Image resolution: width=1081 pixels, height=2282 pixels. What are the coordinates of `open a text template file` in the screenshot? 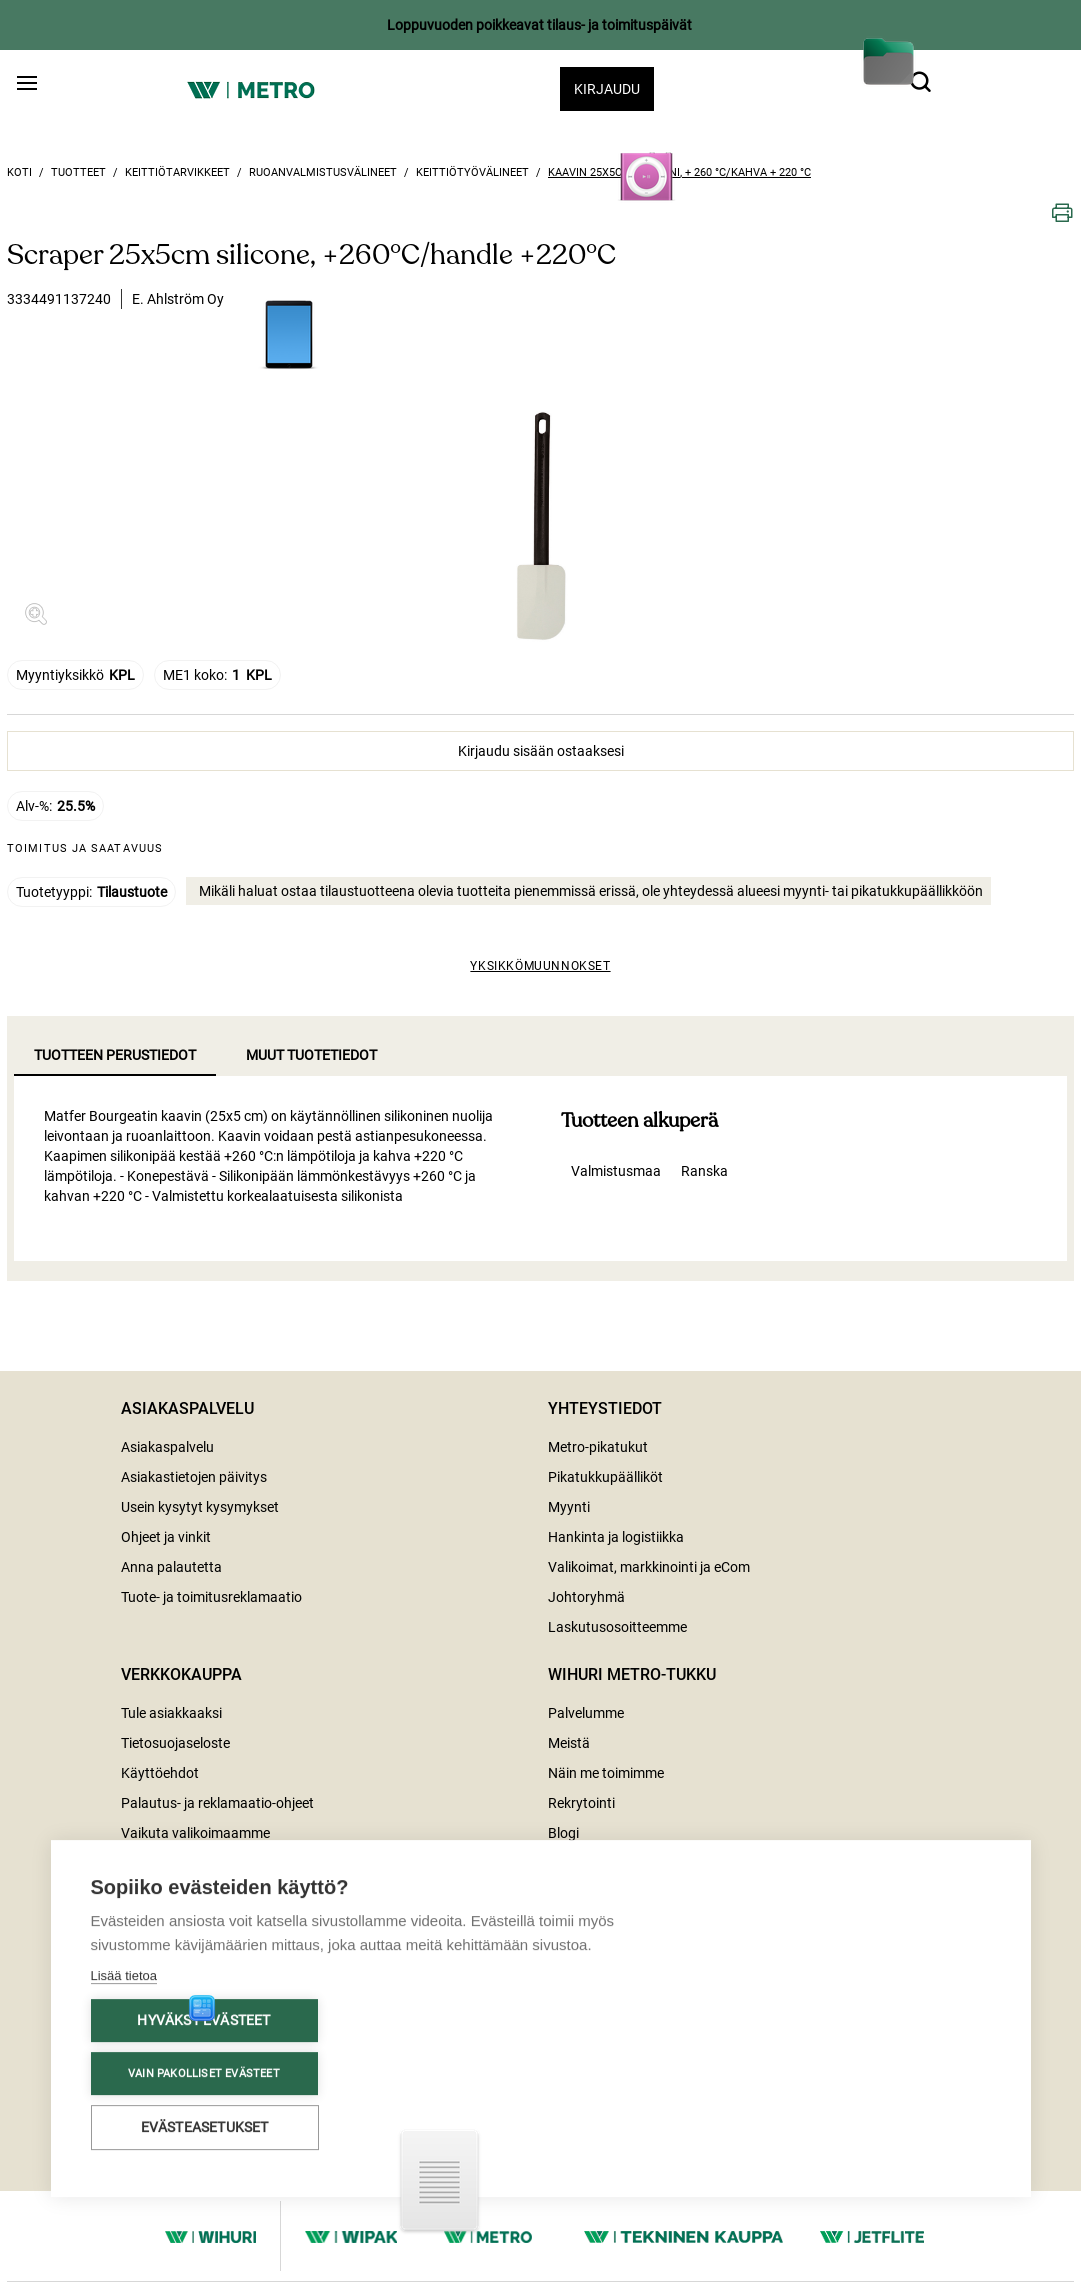 It's located at (439, 2181).